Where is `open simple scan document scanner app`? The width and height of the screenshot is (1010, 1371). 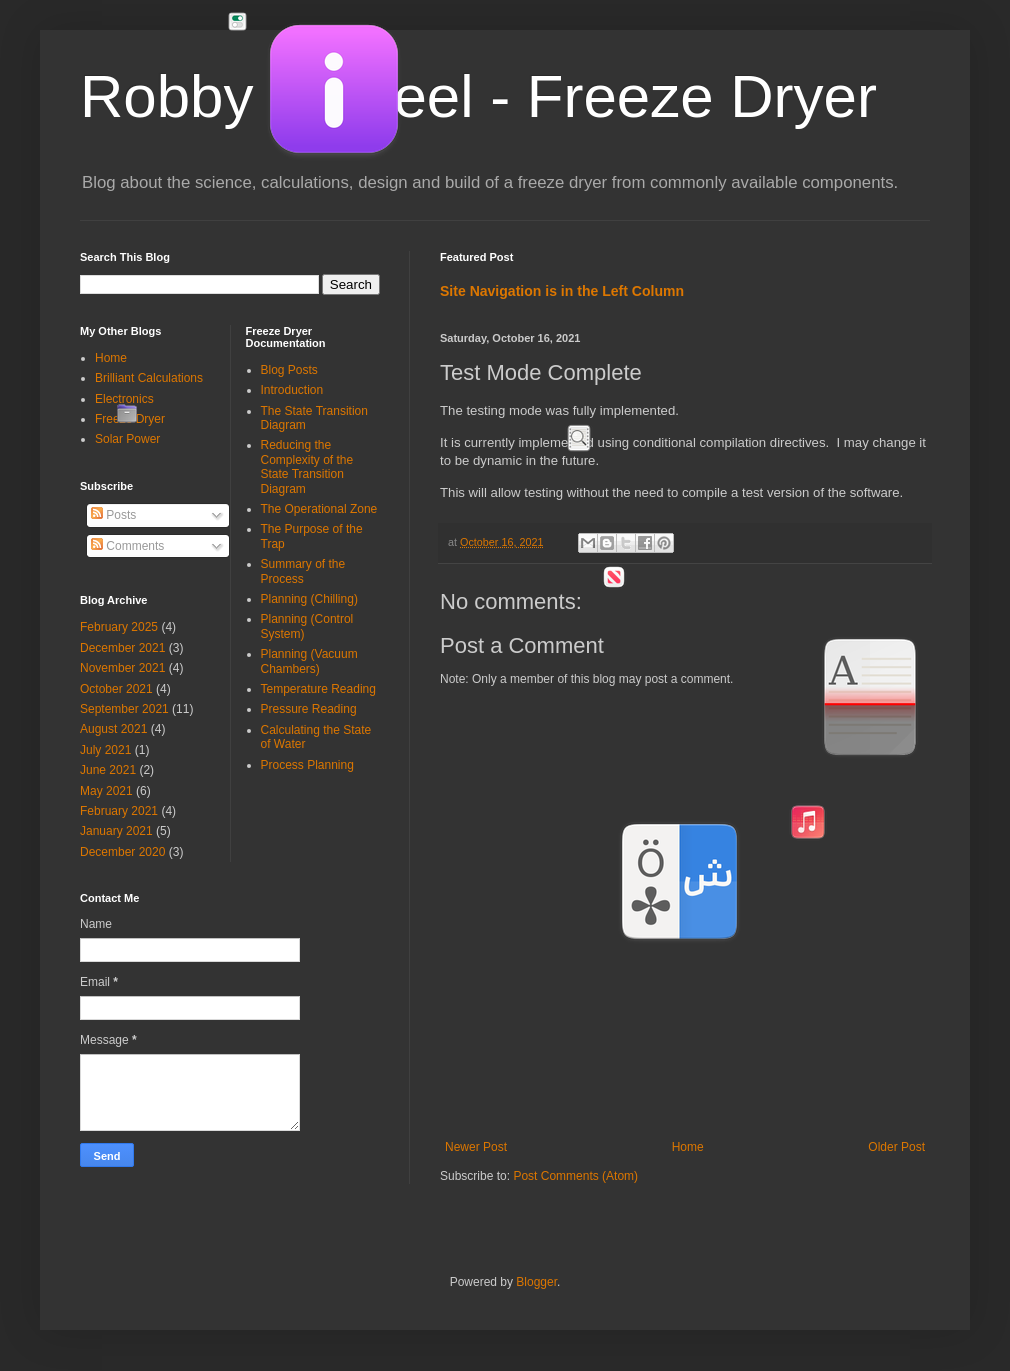 open simple scan document scanner app is located at coordinates (870, 697).